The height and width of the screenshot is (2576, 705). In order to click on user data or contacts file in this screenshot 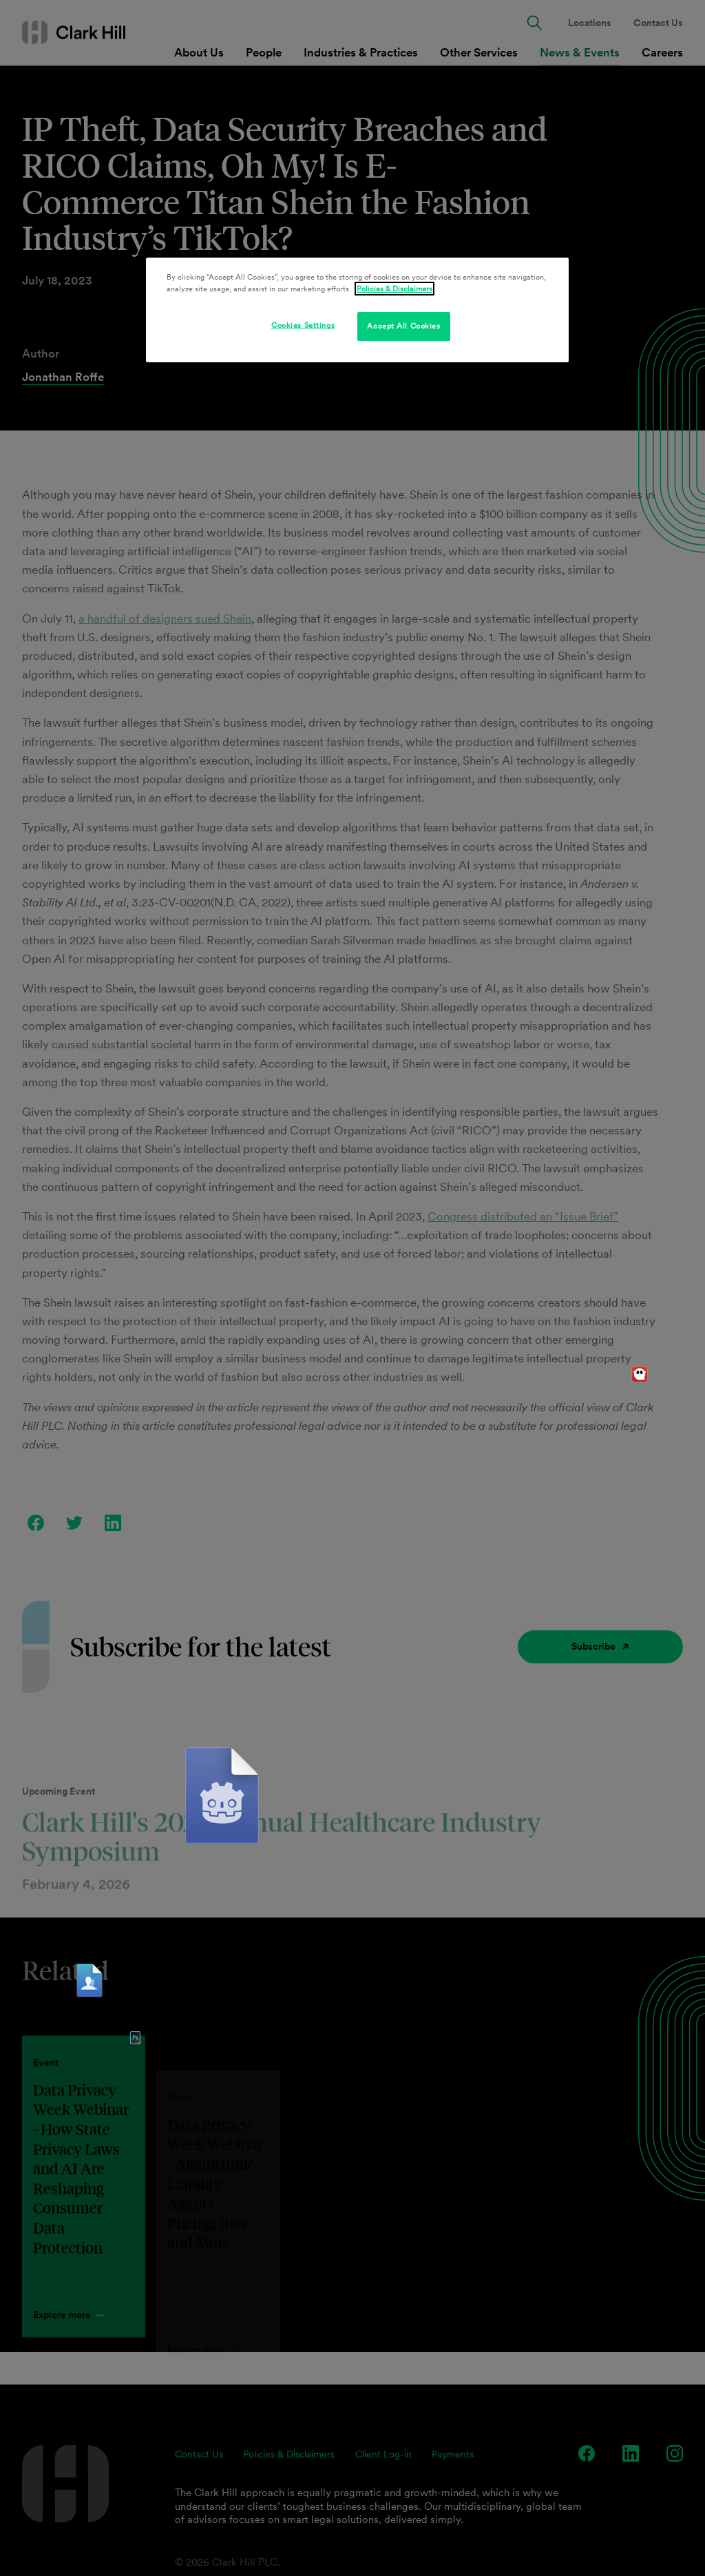, I will do `click(90, 1980)`.